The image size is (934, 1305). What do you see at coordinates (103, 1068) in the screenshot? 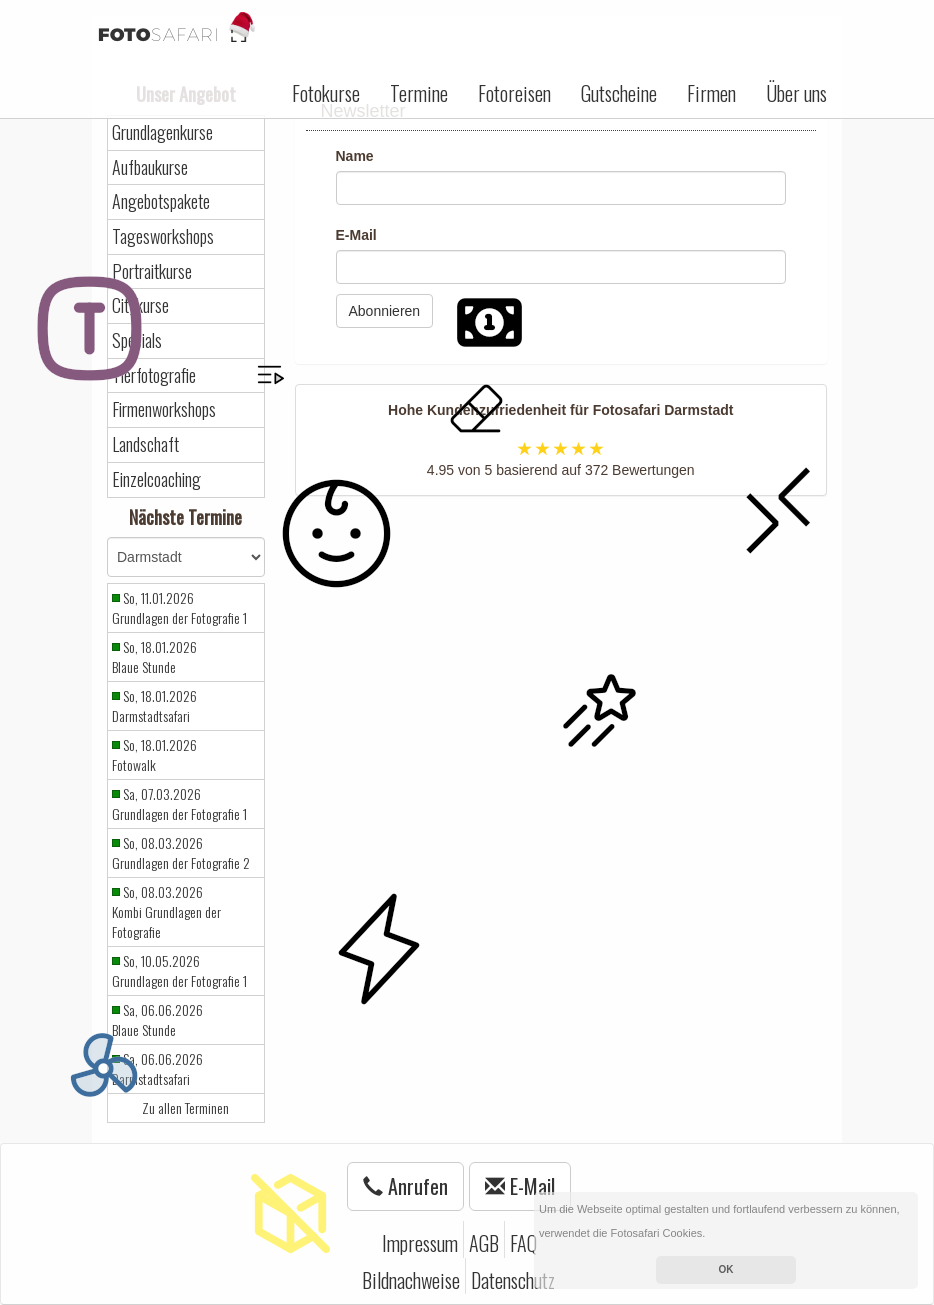
I see `toggle fan or ventilation settings` at bounding box center [103, 1068].